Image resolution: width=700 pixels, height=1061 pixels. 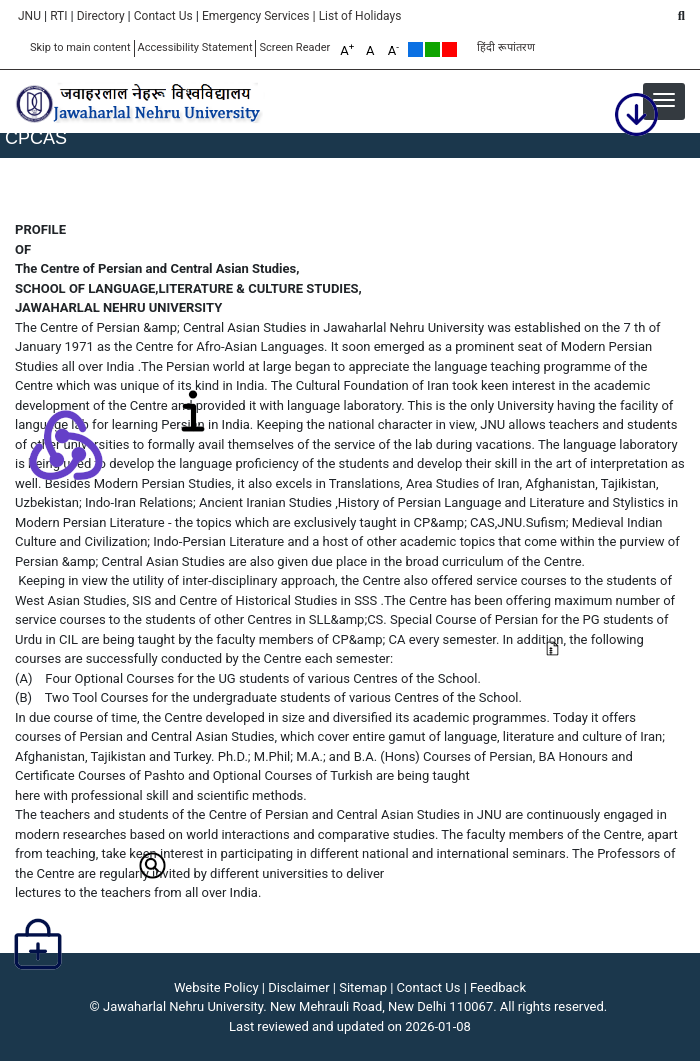 What do you see at coordinates (193, 411) in the screenshot?
I see `view more information or details` at bounding box center [193, 411].